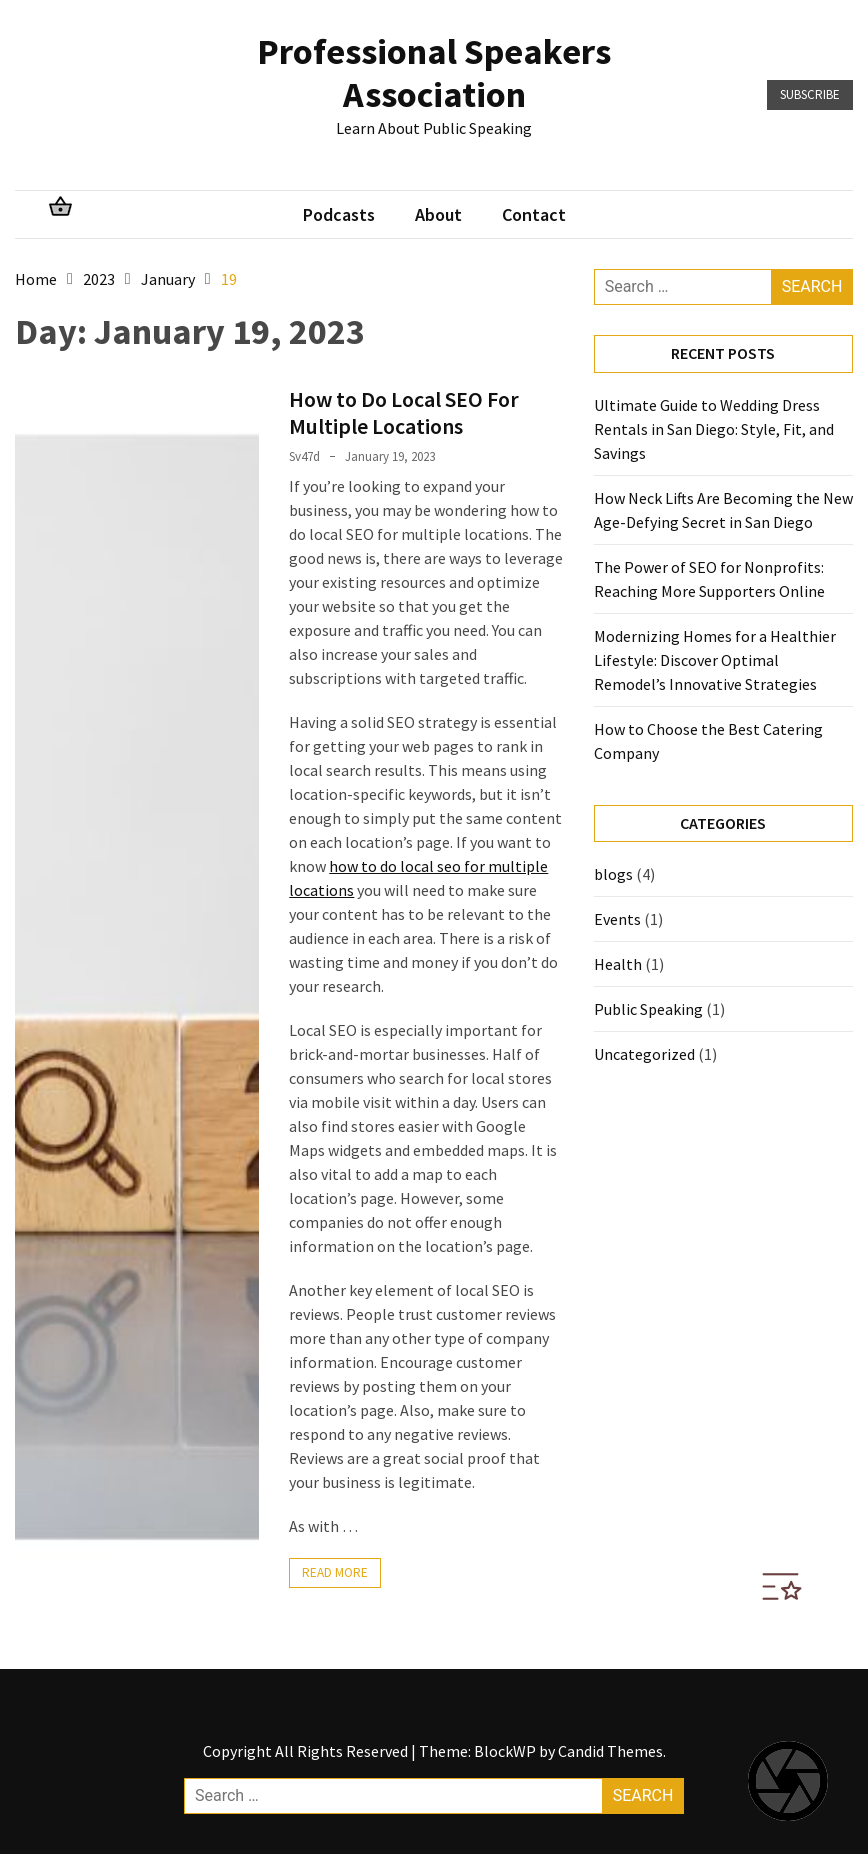 Image resolution: width=868 pixels, height=1854 pixels. Describe the element at coordinates (60, 206) in the screenshot. I see `view your shopping basket` at that location.